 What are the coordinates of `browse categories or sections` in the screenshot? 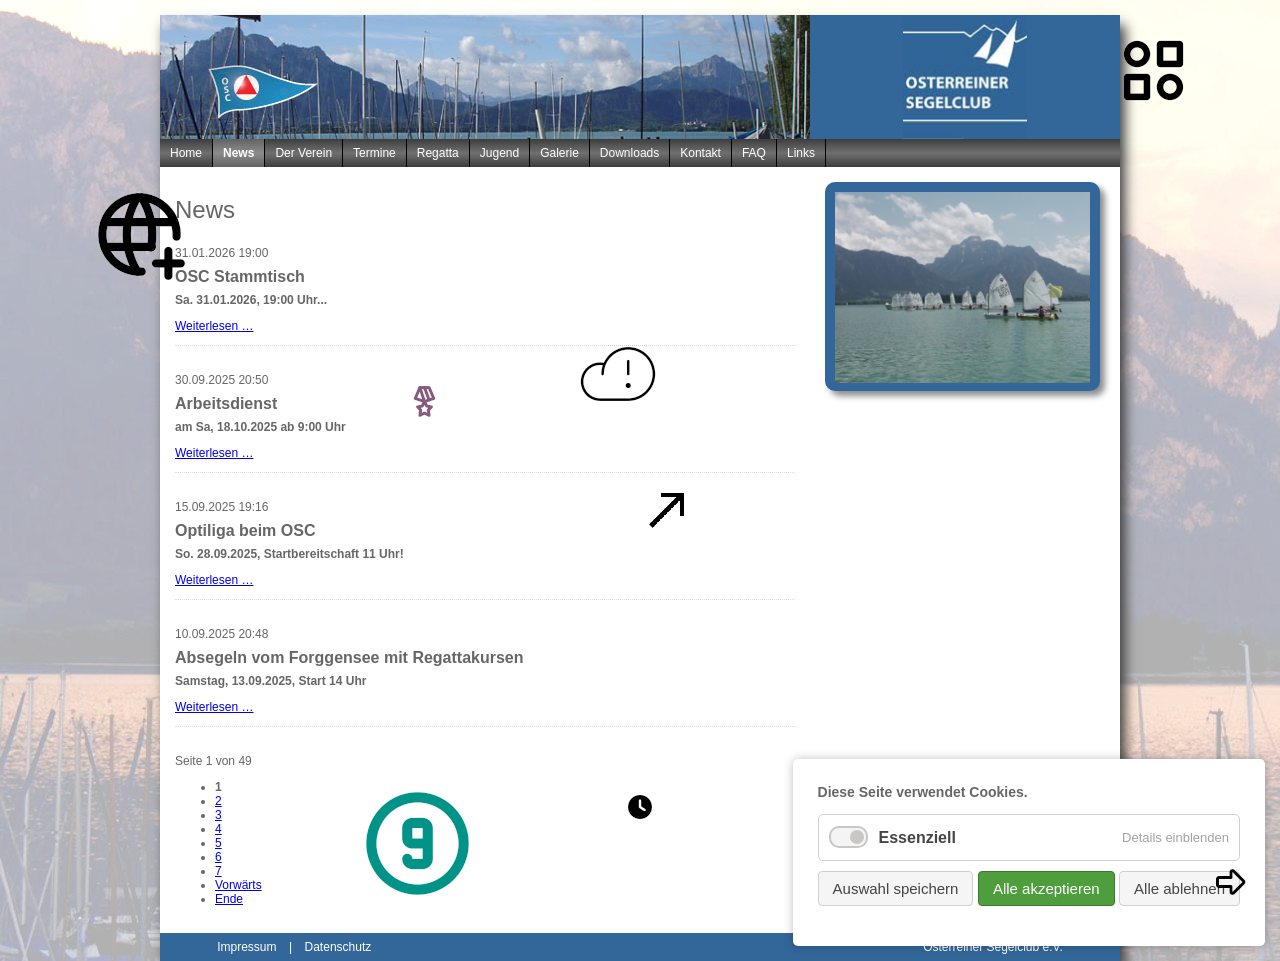 It's located at (1153, 70).